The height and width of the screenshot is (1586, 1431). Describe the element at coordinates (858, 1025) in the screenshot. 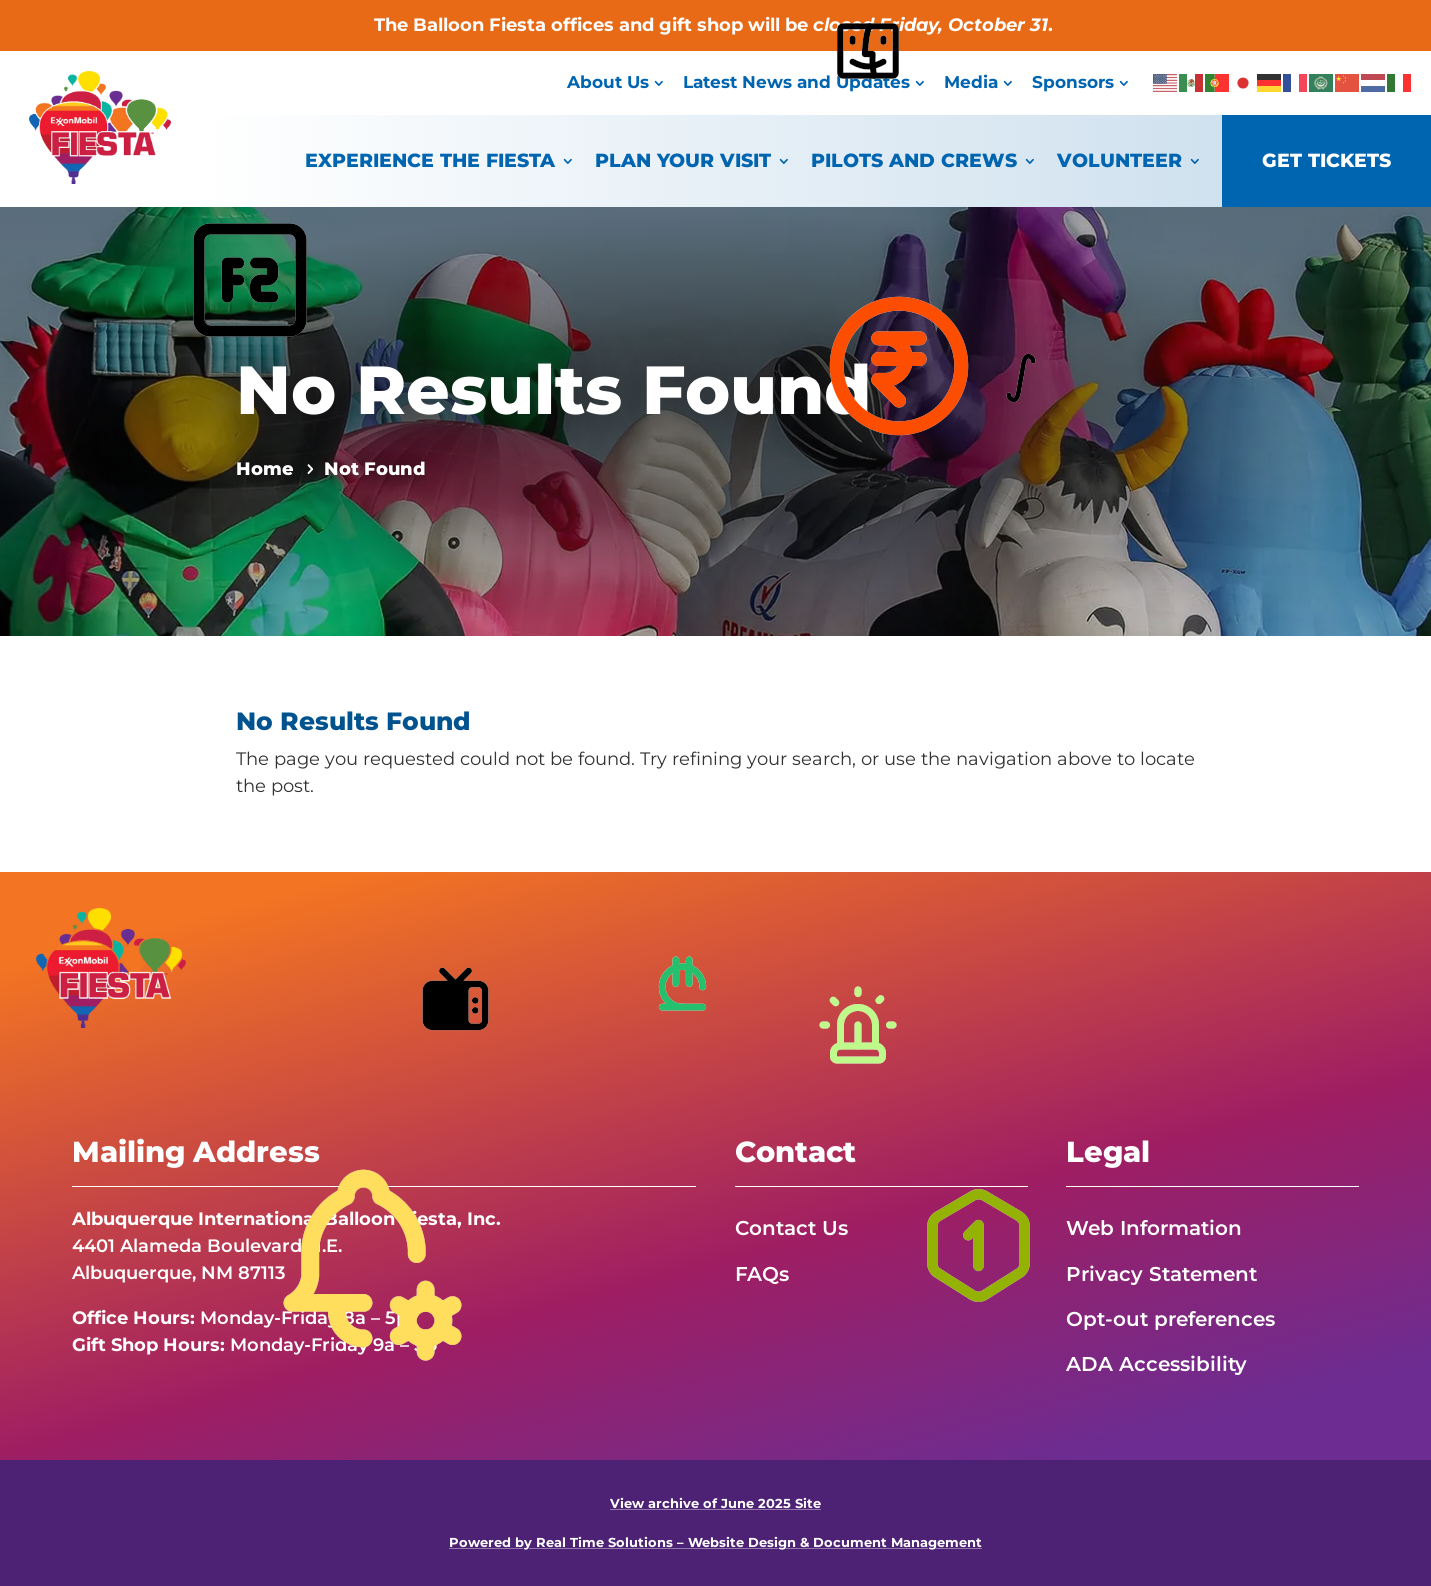

I see `trigger an emergency alert` at that location.